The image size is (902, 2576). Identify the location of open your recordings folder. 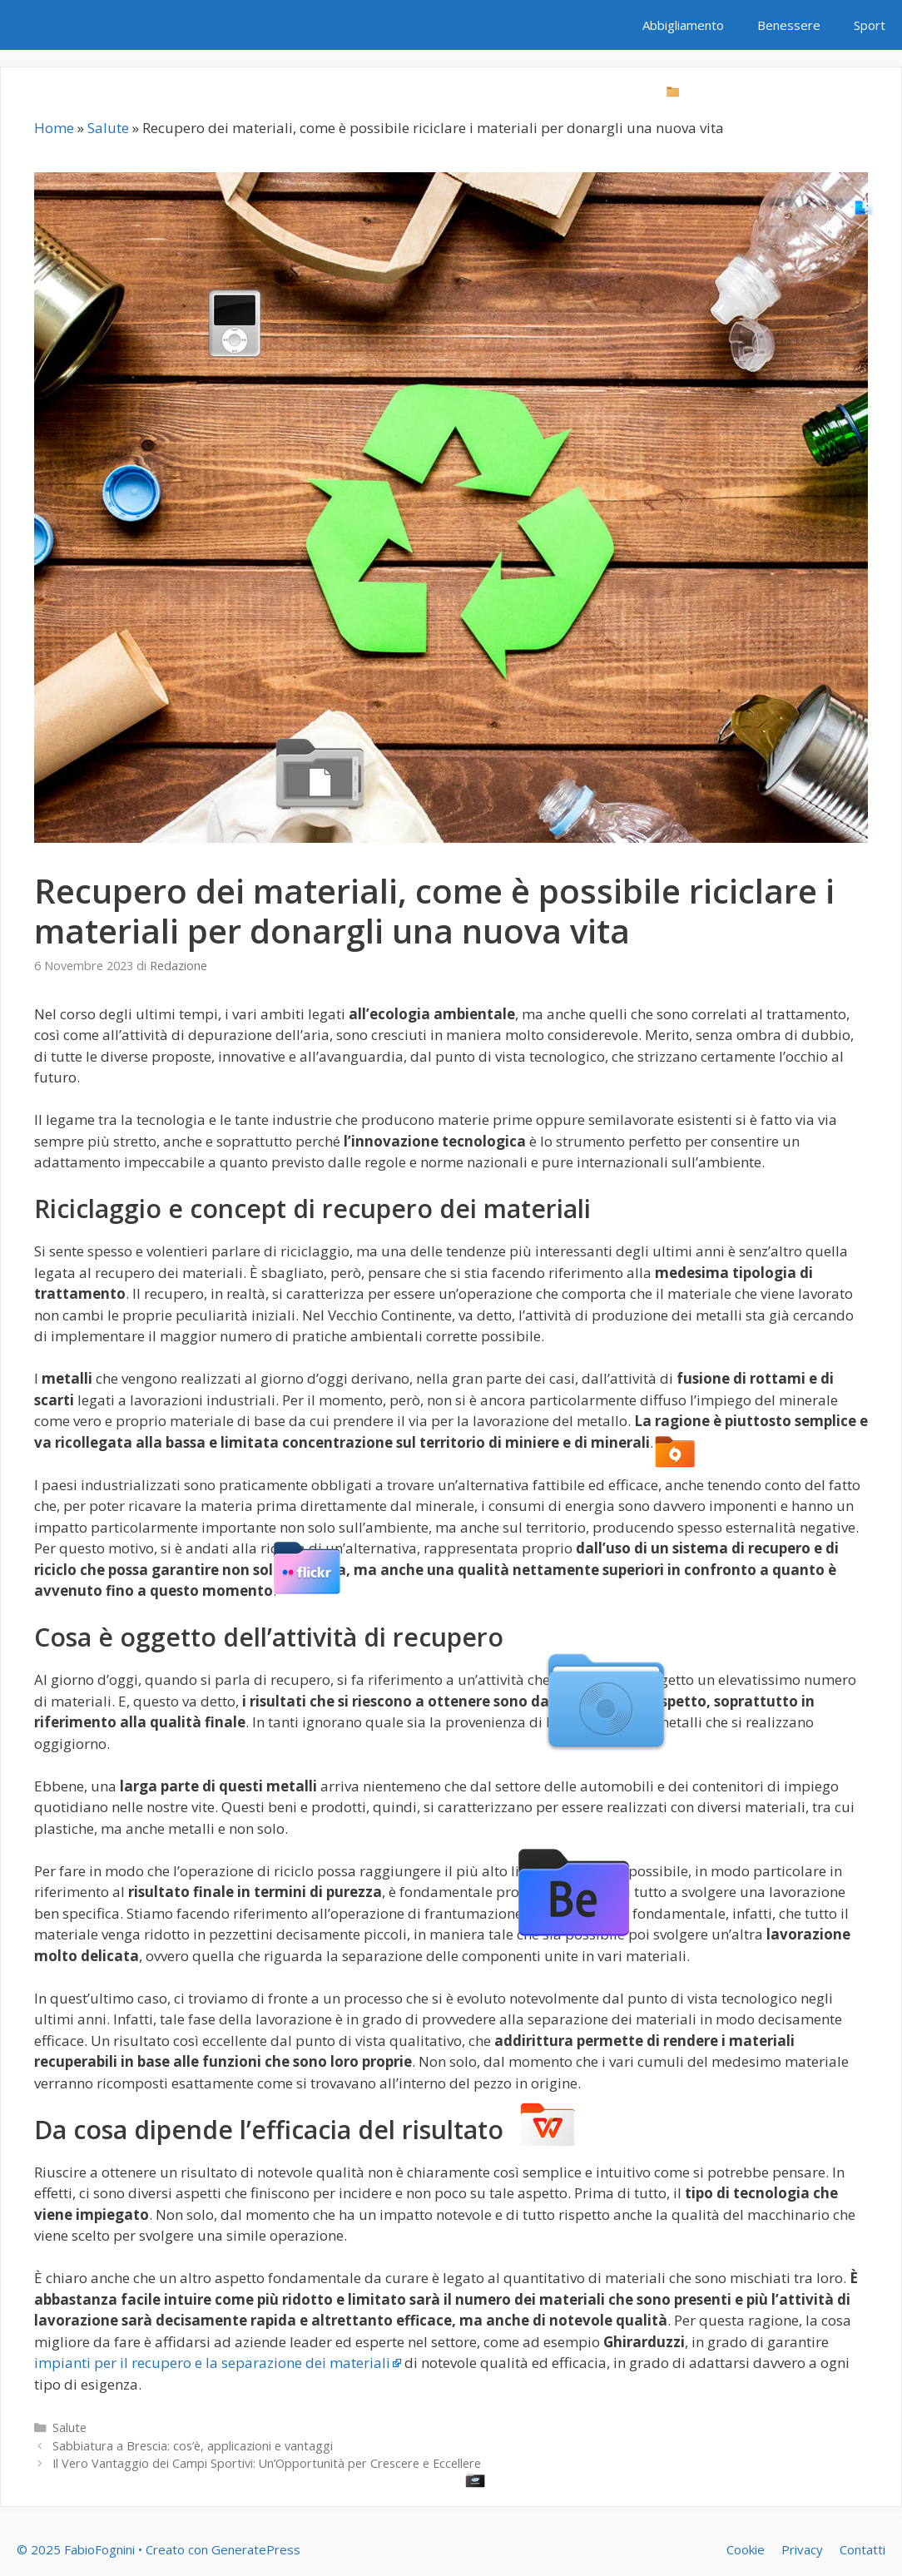
(606, 1700).